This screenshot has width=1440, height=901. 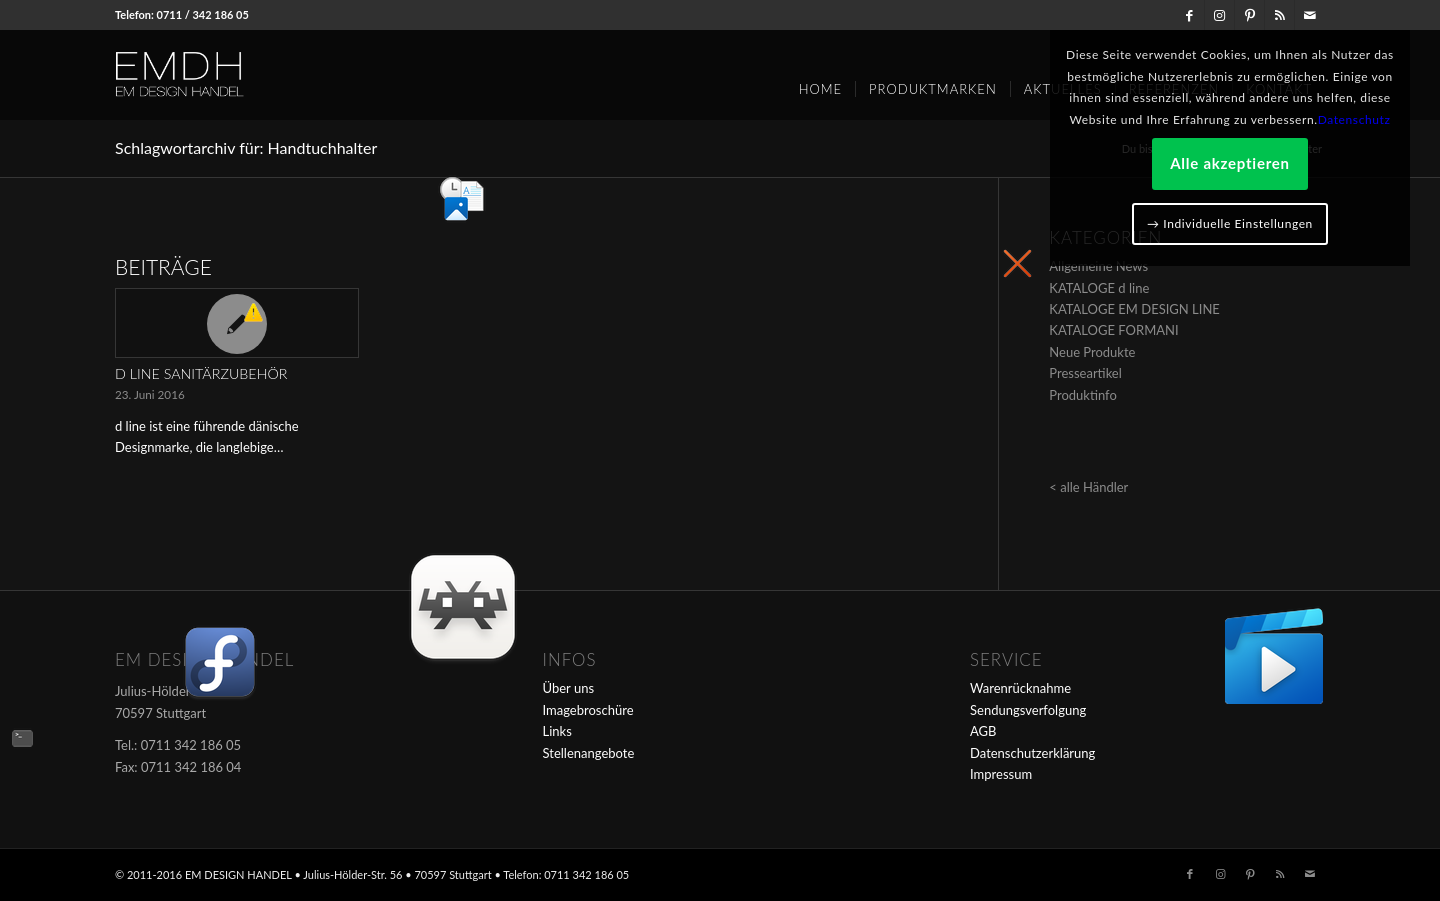 I want to click on open the terminal application, so click(x=22, y=738).